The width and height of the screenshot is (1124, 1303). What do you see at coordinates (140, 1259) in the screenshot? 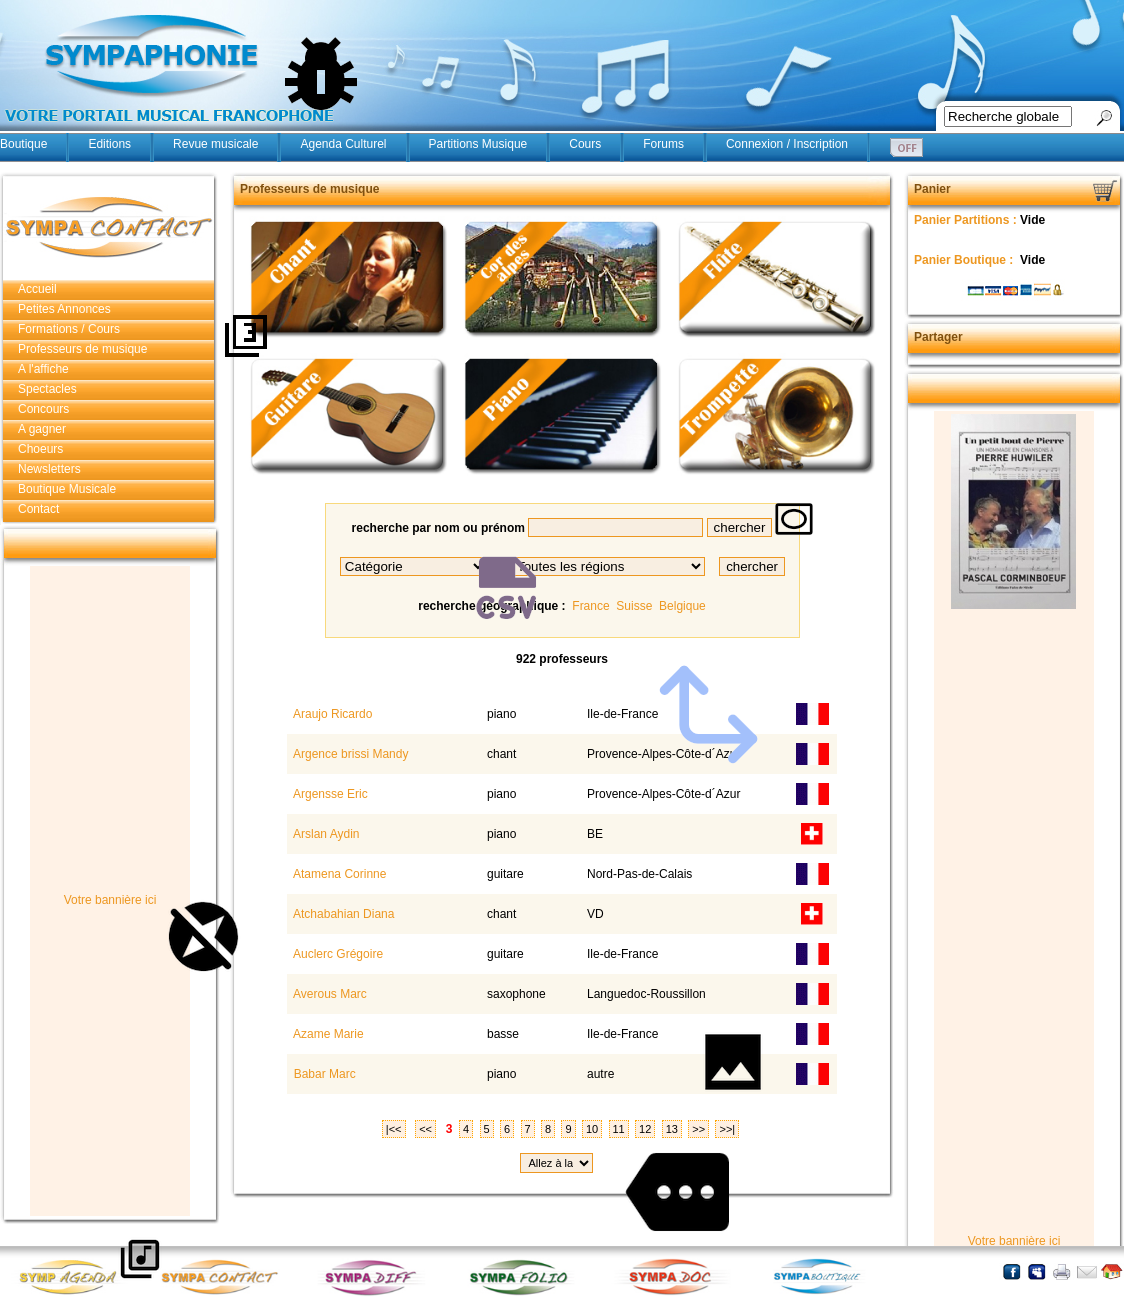
I see `access your music library` at bounding box center [140, 1259].